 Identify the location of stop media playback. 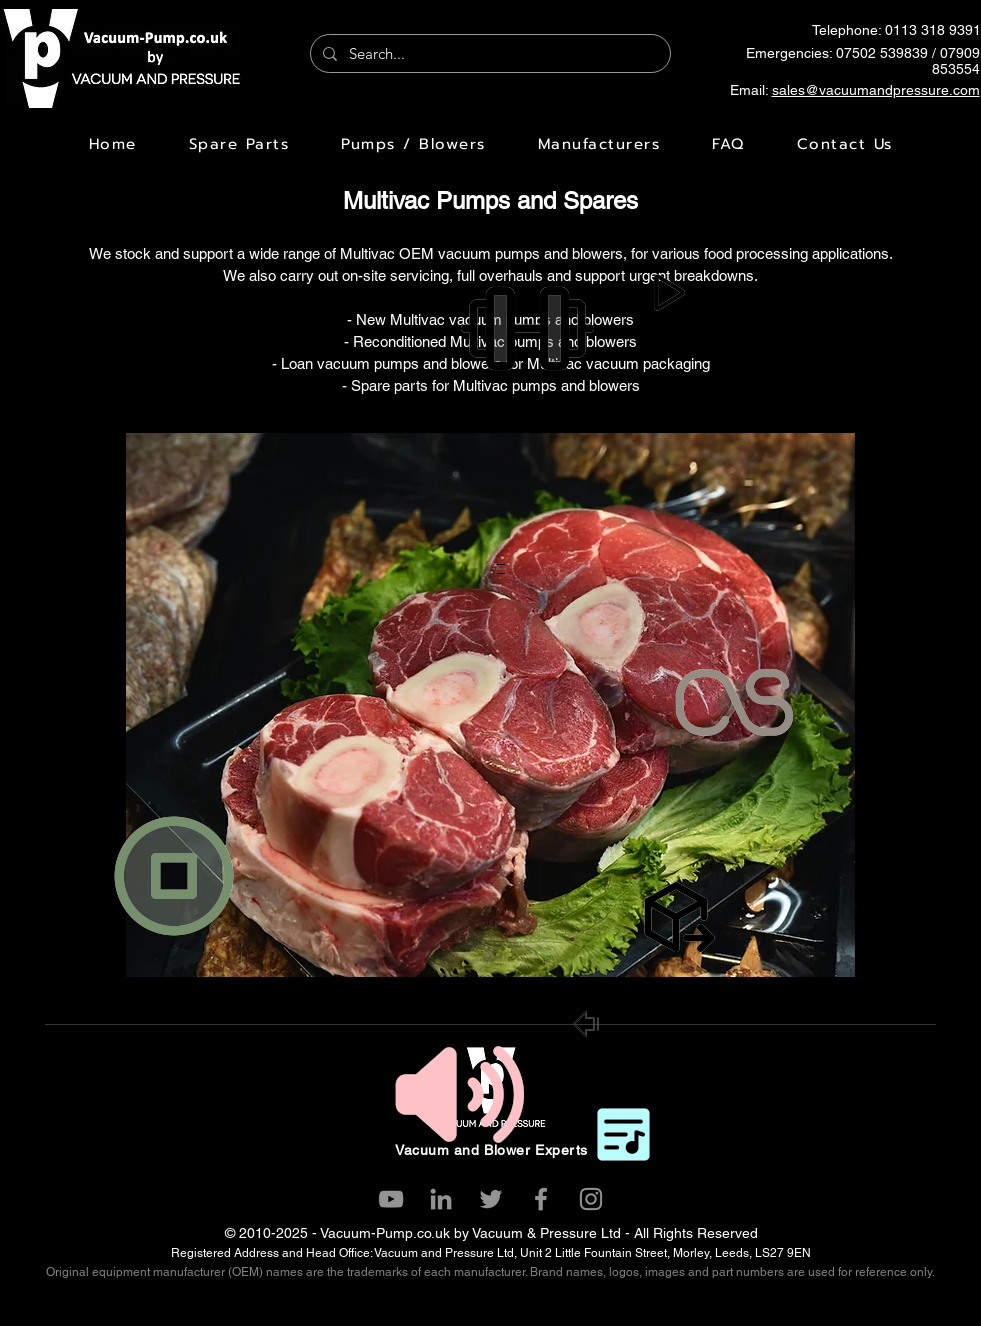
(174, 876).